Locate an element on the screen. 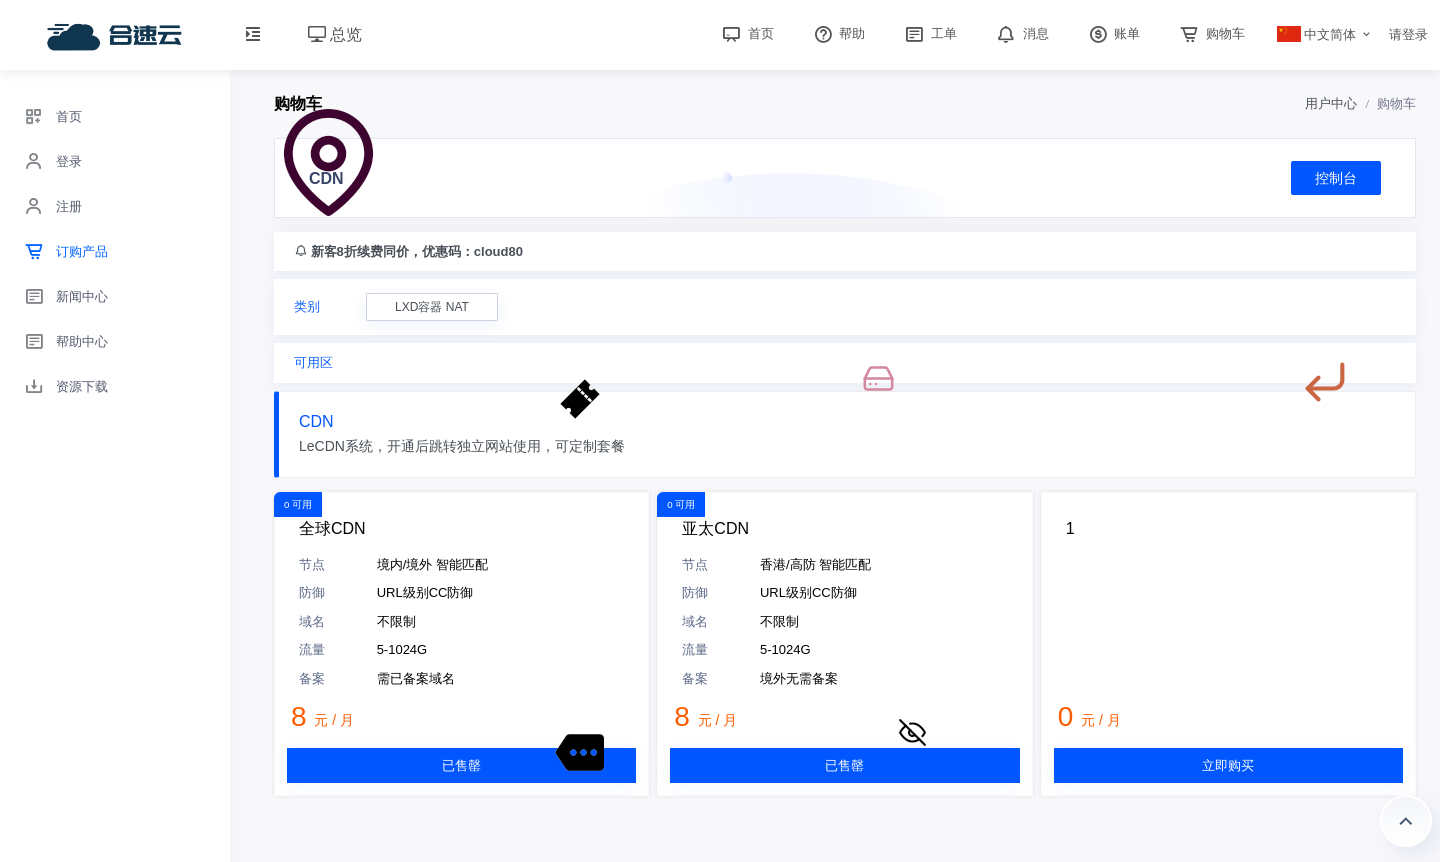 This screenshot has height=862, width=1440. access local storage or hard drive is located at coordinates (878, 378).